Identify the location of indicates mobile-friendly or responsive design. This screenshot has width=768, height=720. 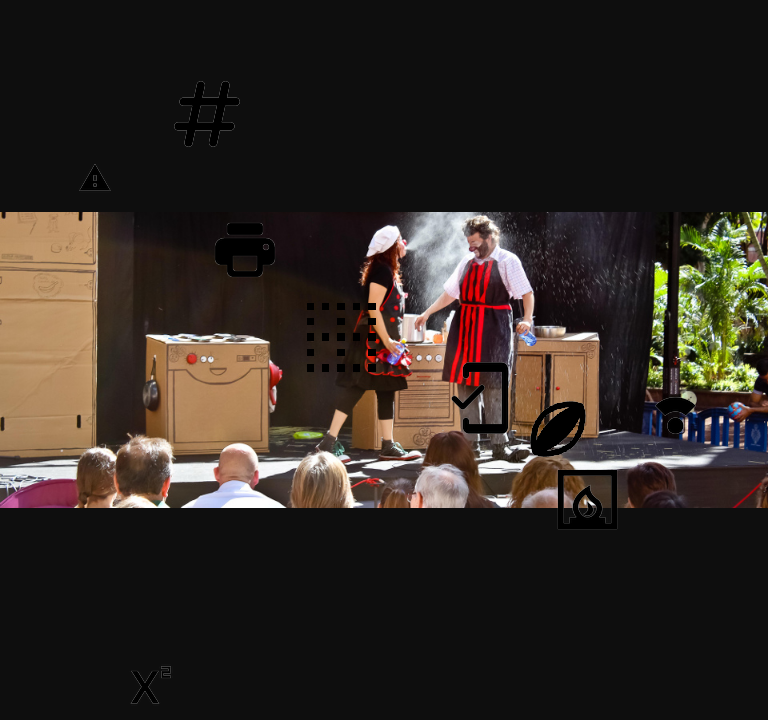
(479, 398).